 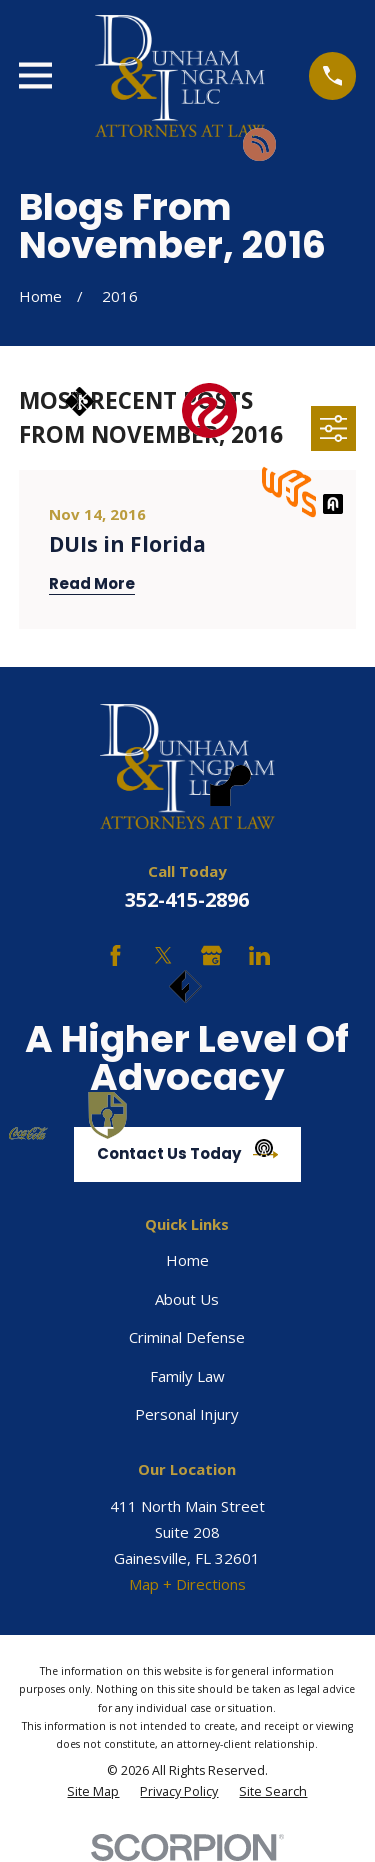 I want to click on open the Haystack app, so click(x=333, y=504).